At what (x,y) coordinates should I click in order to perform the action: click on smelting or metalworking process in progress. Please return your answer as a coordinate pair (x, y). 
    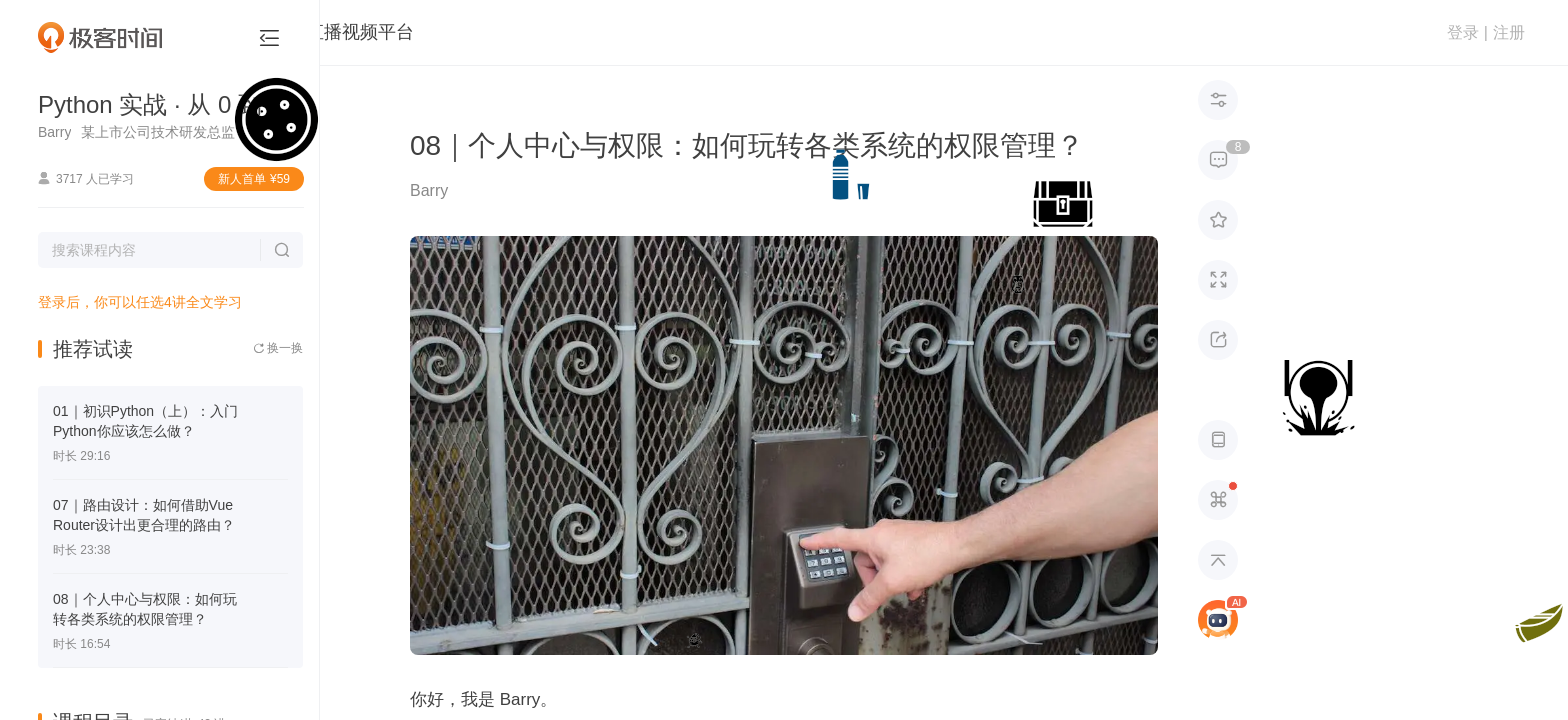
    Looking at the image, I should click on (1318, 397).